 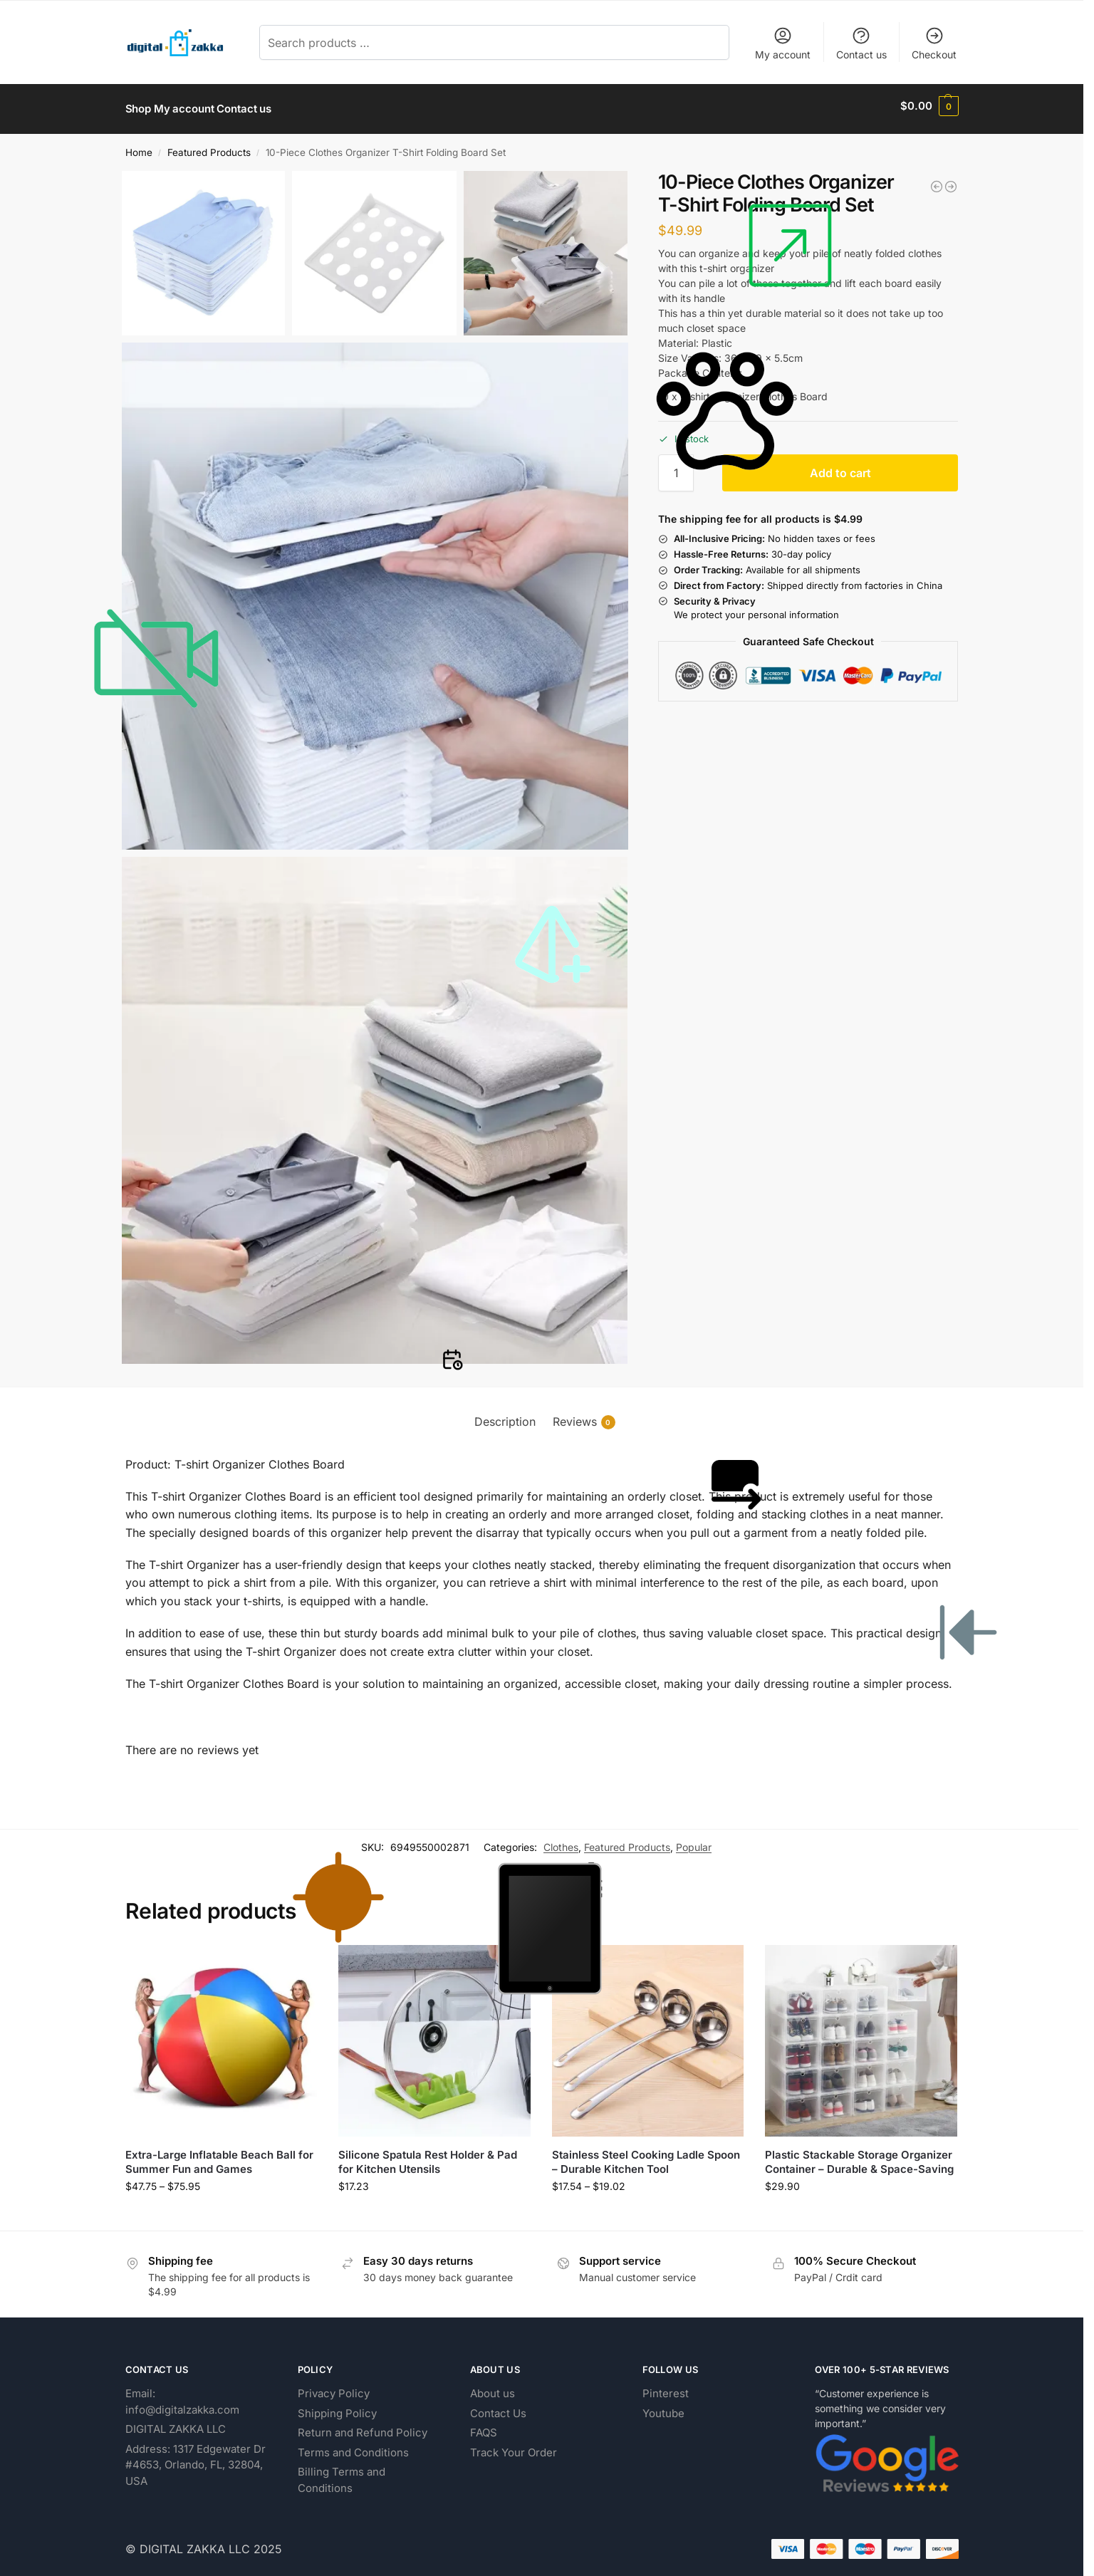 I want to click on access pet-related features or settings, so click(x=725, y=411).